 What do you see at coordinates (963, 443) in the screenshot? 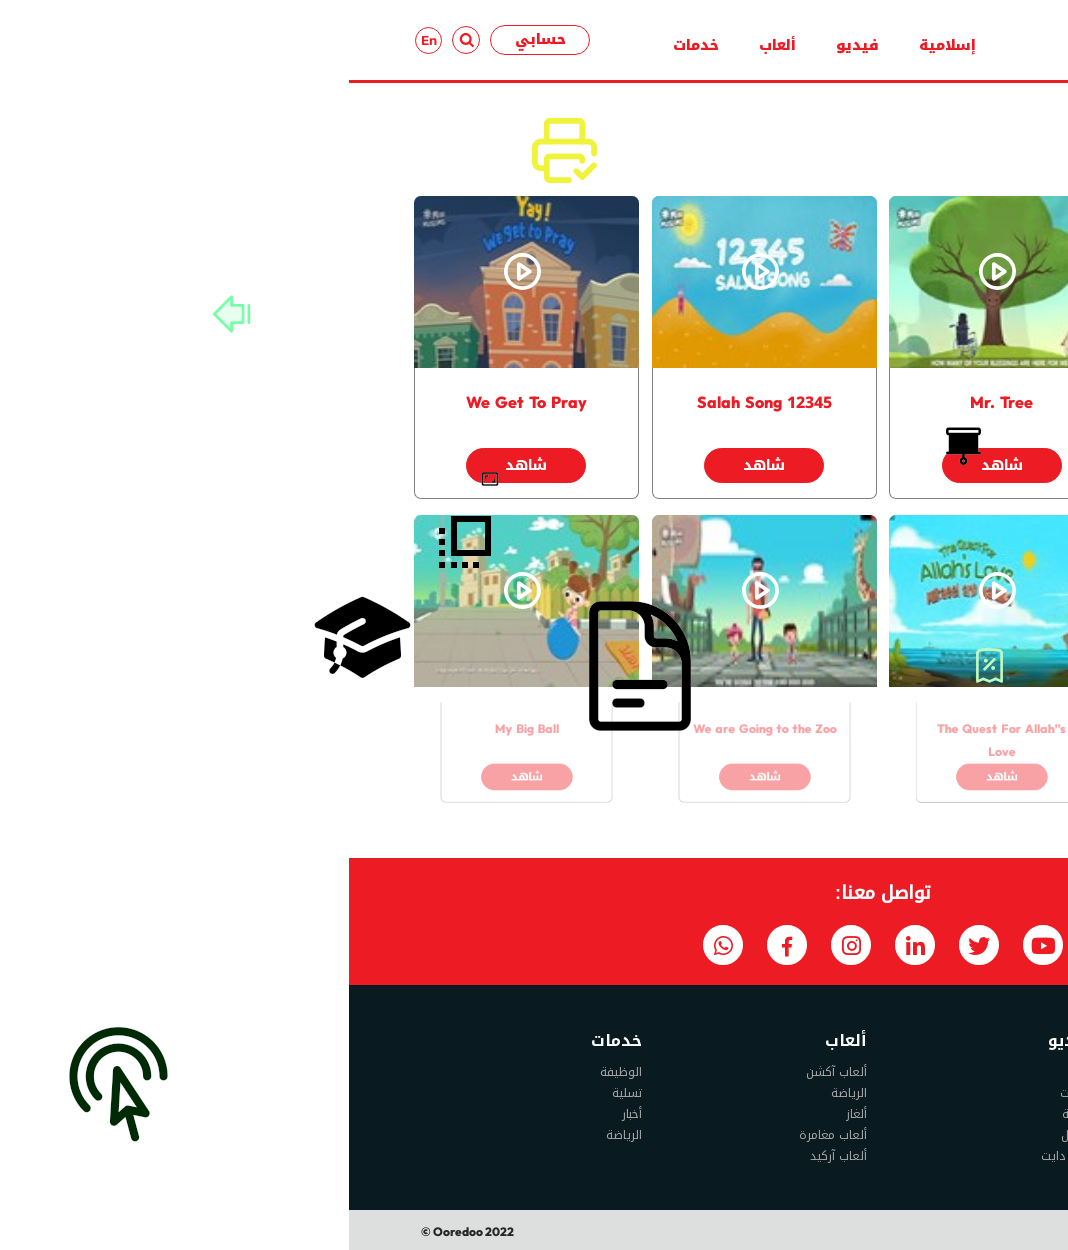
I see `start a presentation` at bounding box center [963, 443].